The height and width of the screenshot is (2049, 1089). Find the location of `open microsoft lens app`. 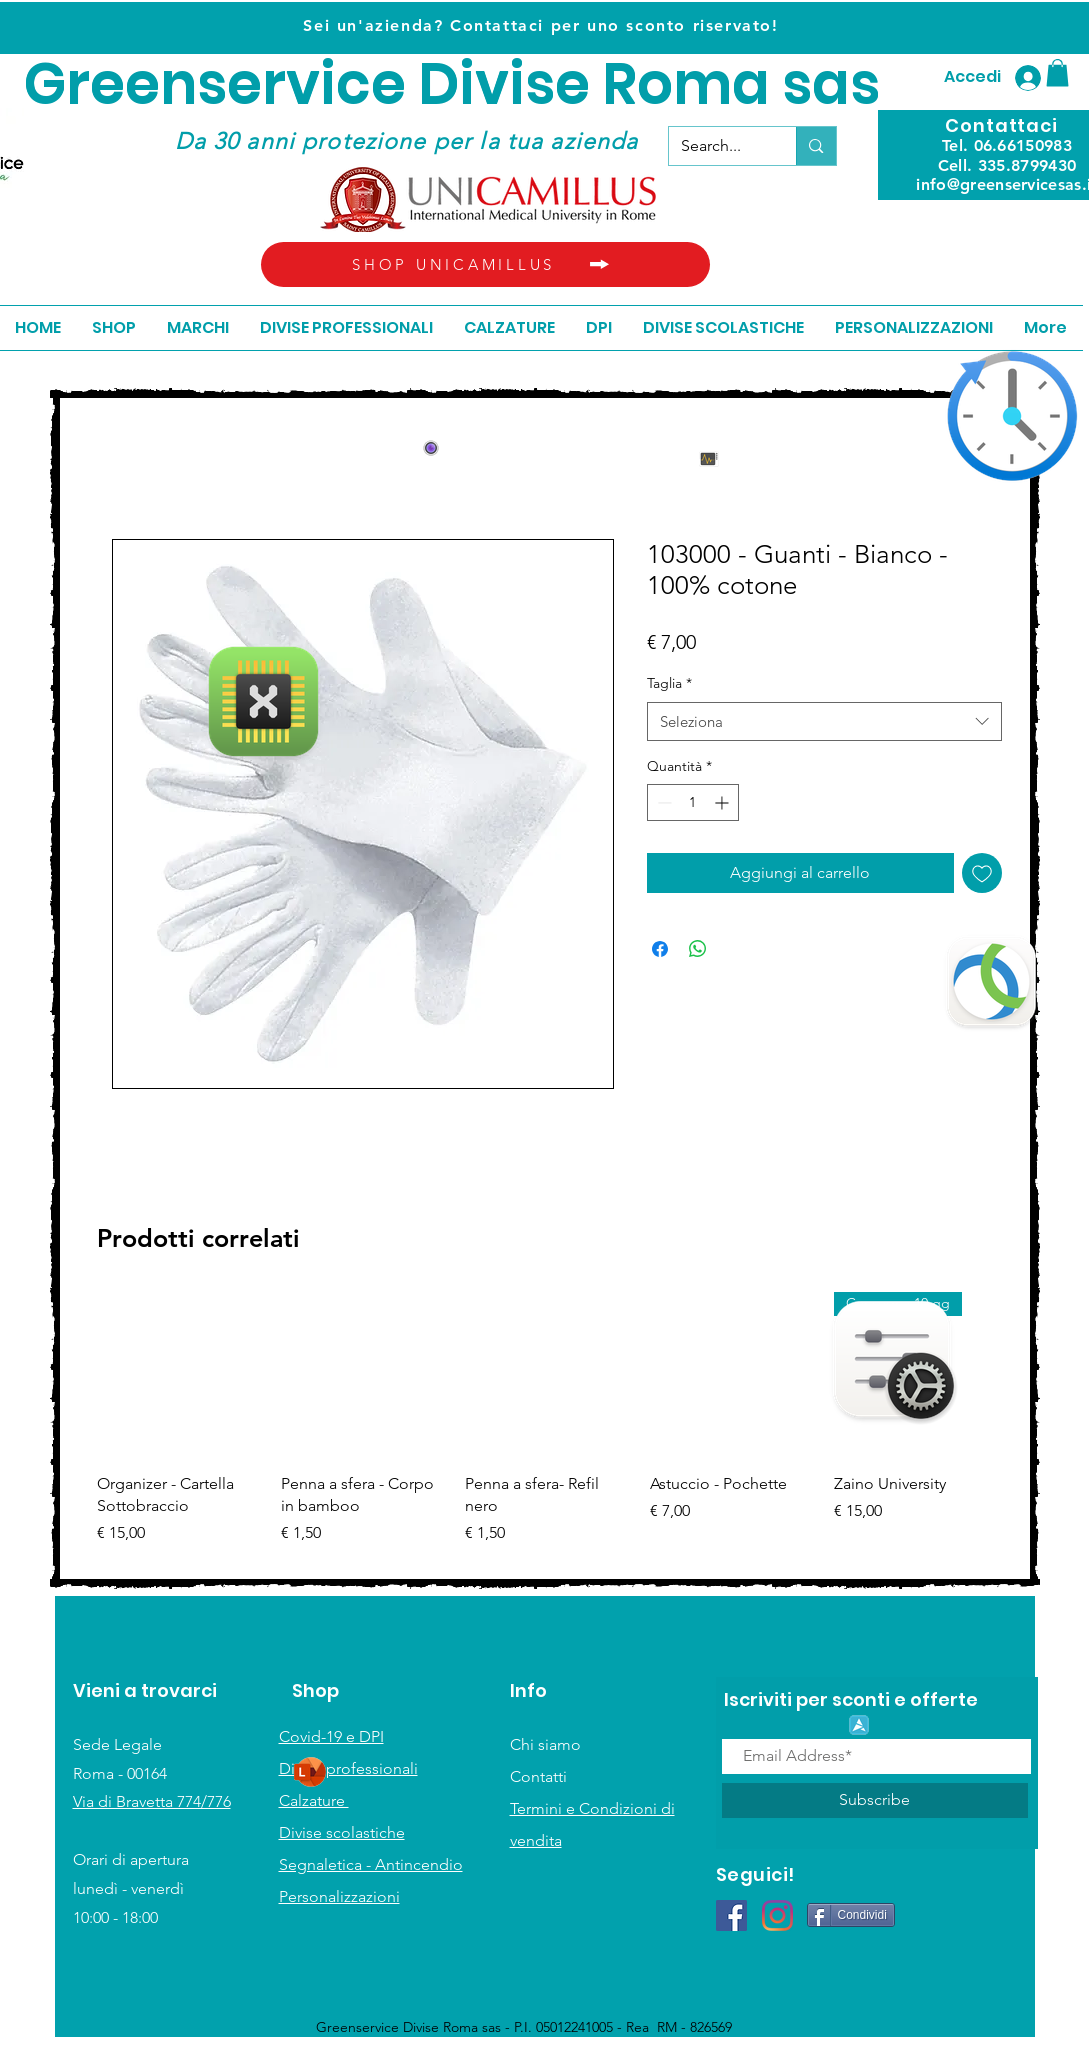

open microsoft lens app is located at coordinates (310, 1772).